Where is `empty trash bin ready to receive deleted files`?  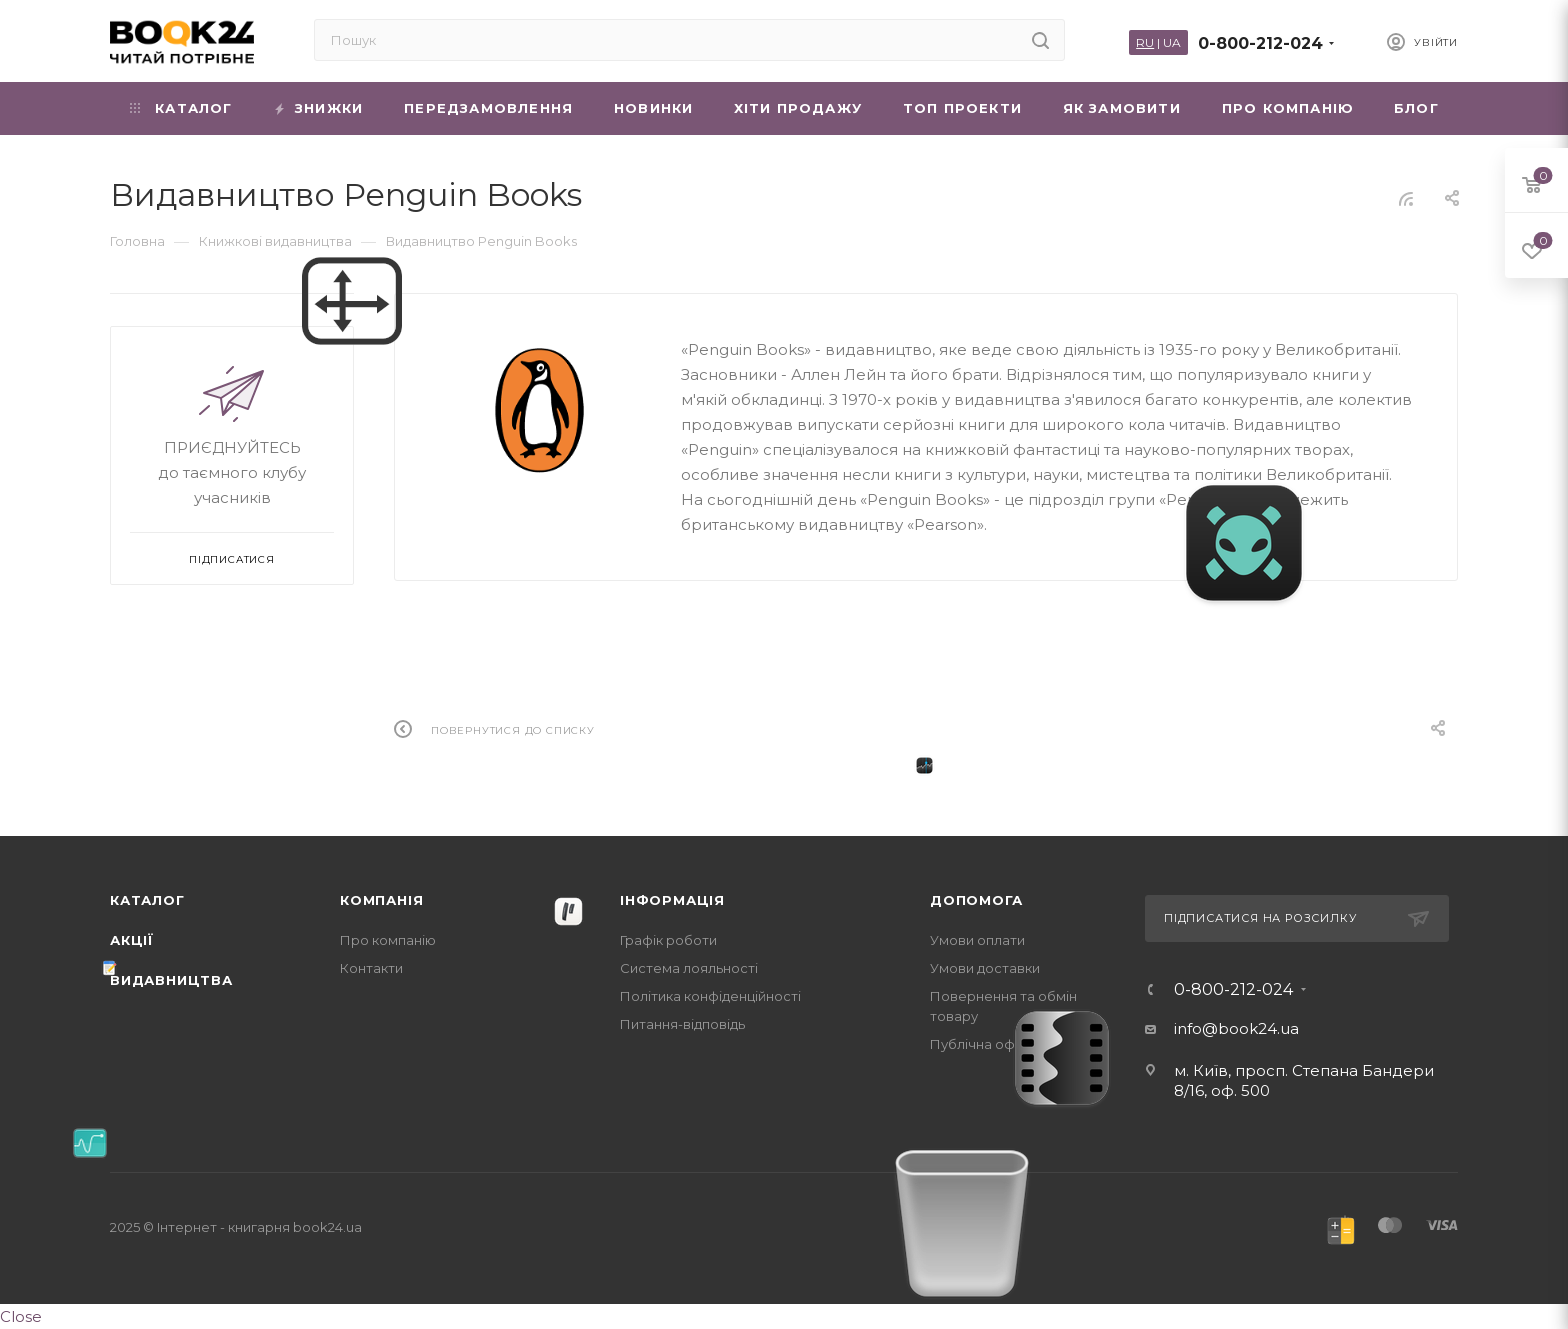 empty trash bin ready to receive deleted files is located at coordinates (962, 1222).